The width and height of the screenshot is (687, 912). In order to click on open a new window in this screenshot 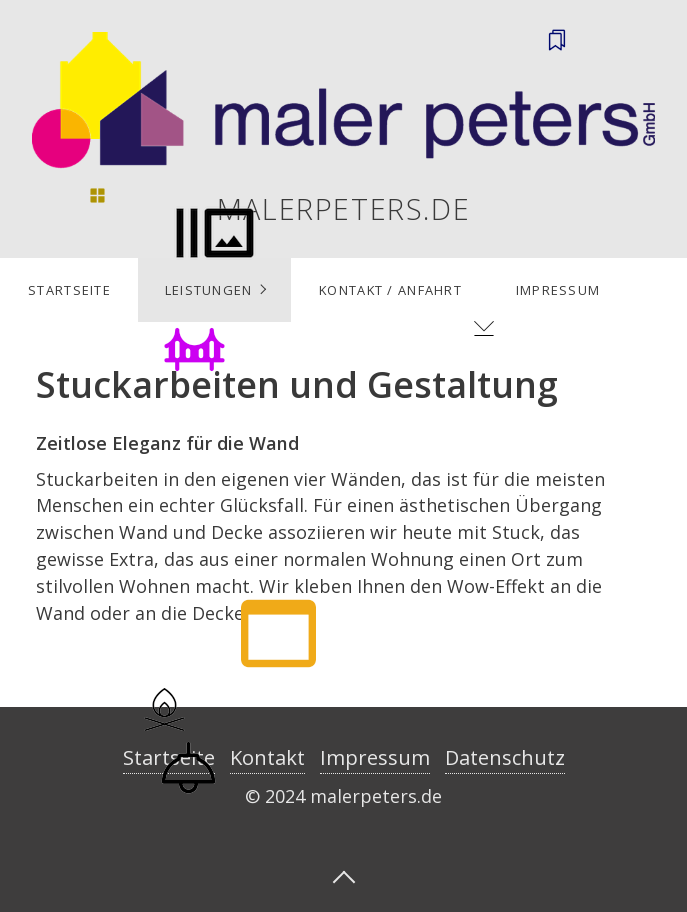, I will do `click(278, 633)`.